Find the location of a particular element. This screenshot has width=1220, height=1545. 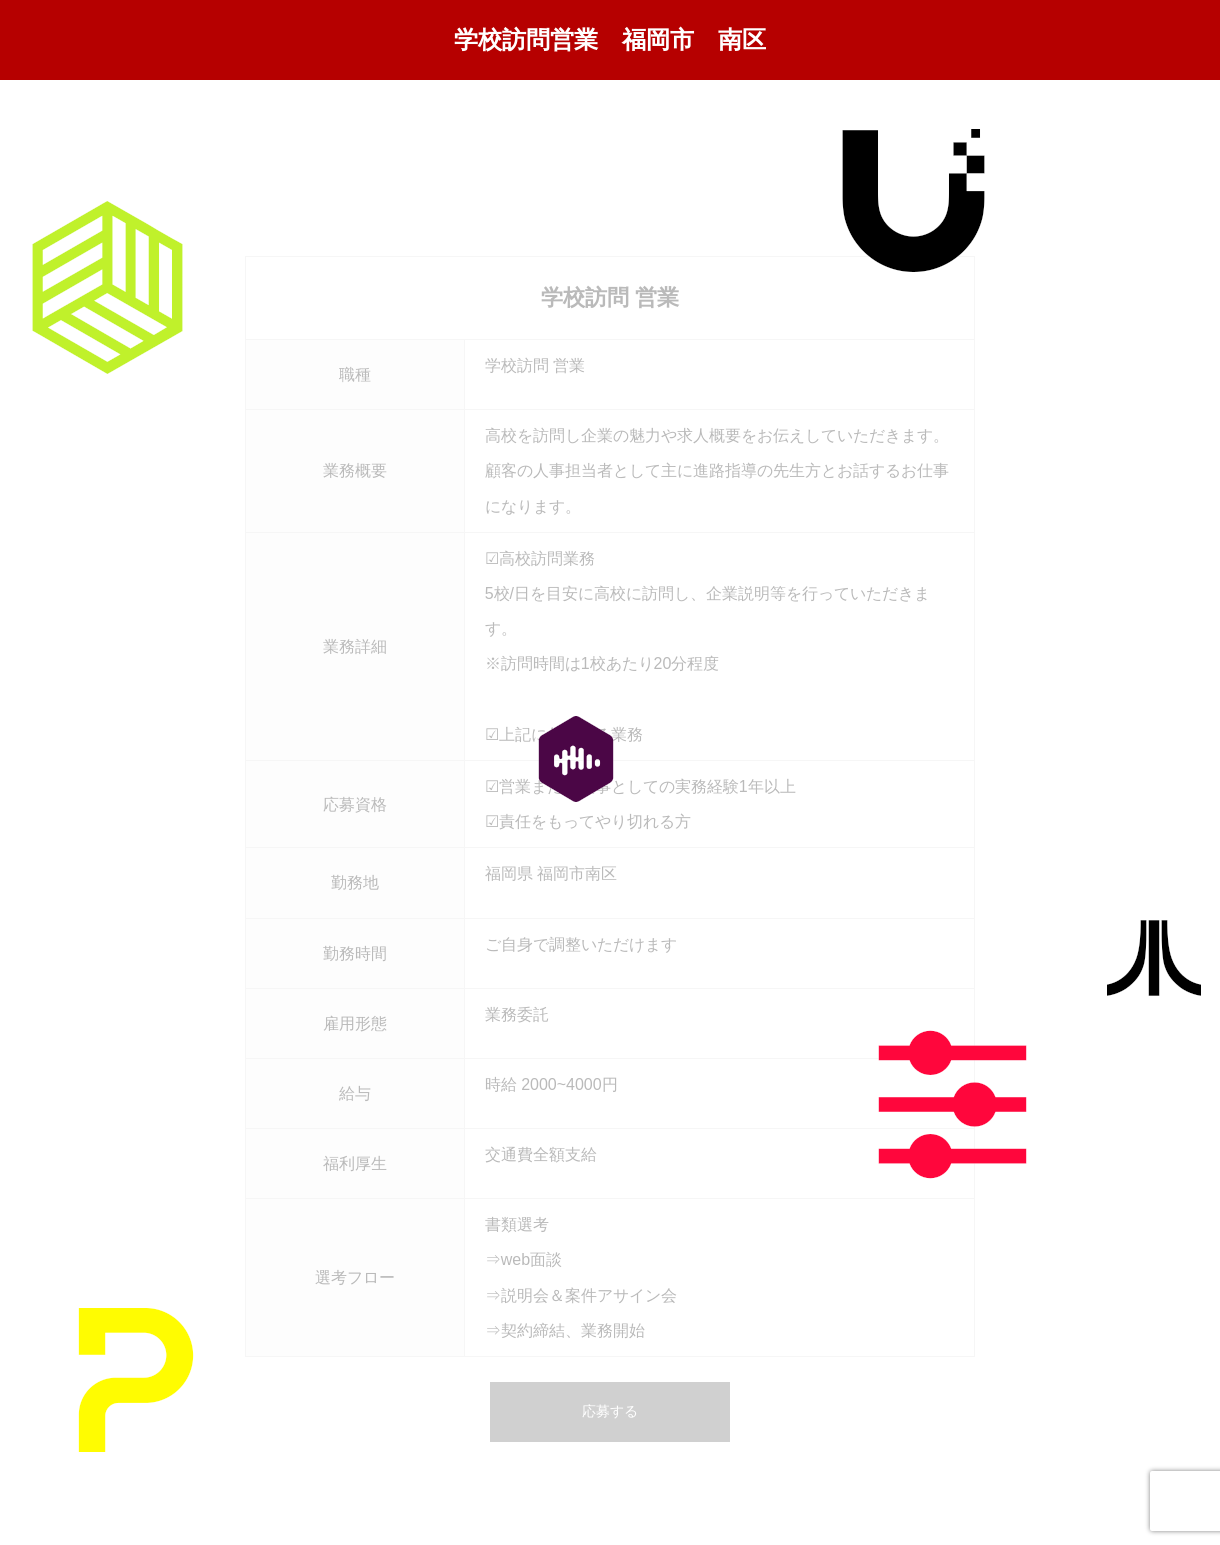

Atari brand logo is located at coordinates (1154, 958).